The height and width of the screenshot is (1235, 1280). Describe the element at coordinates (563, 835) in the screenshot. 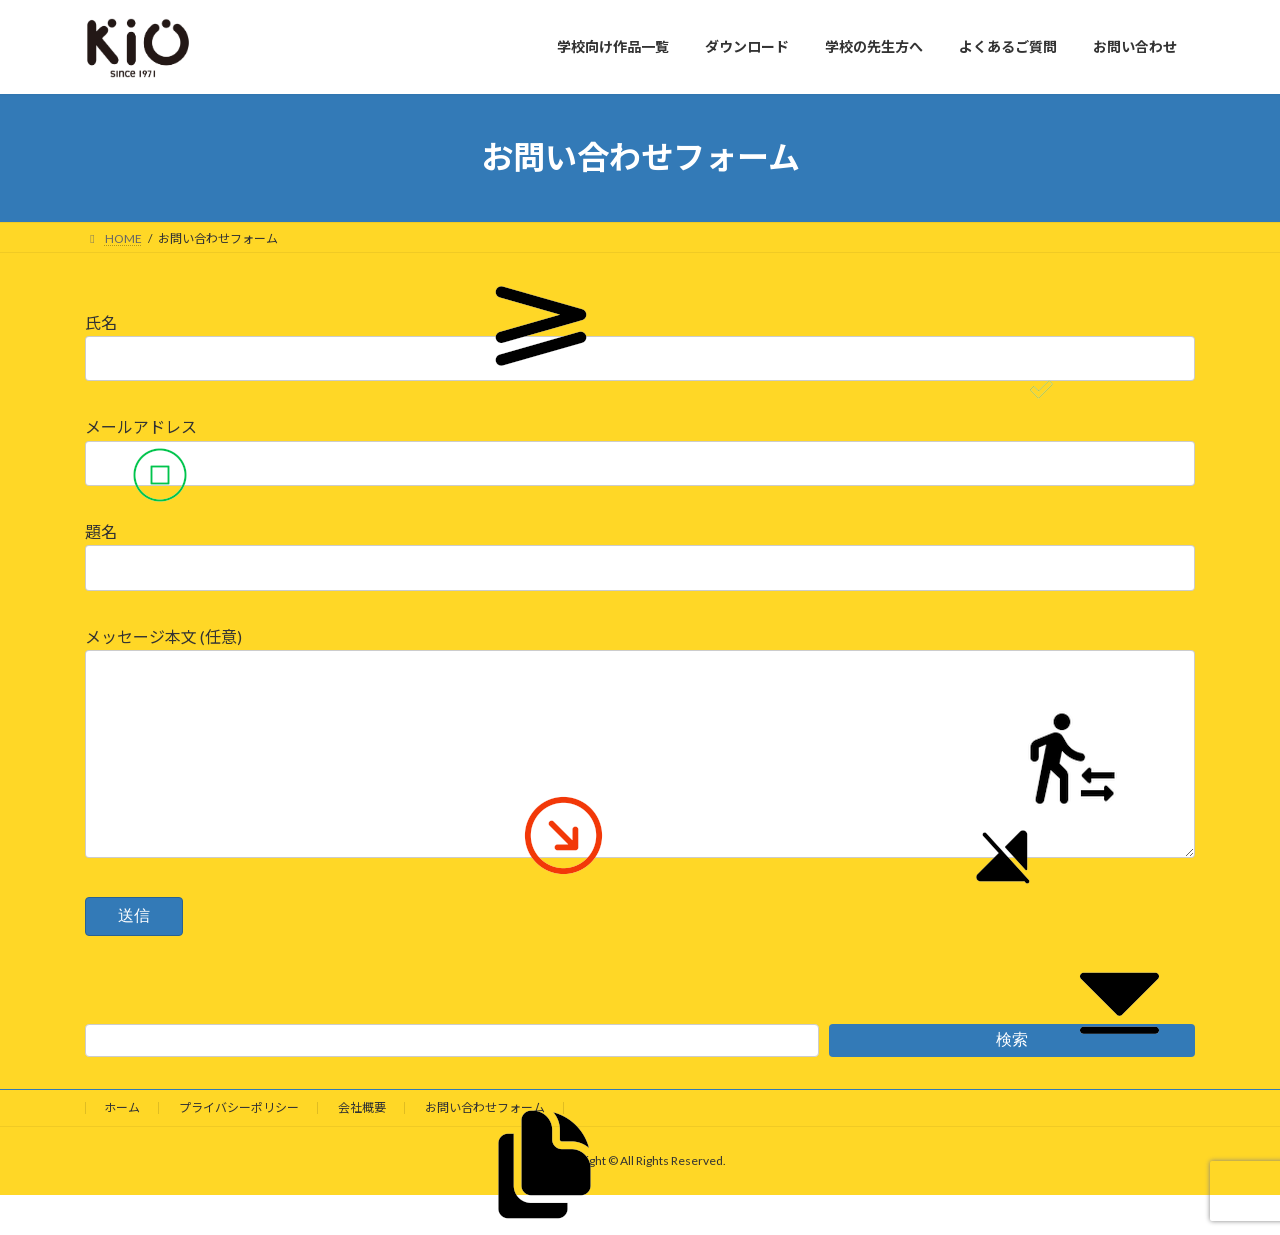

I see `navigate to the next section below` at that location.